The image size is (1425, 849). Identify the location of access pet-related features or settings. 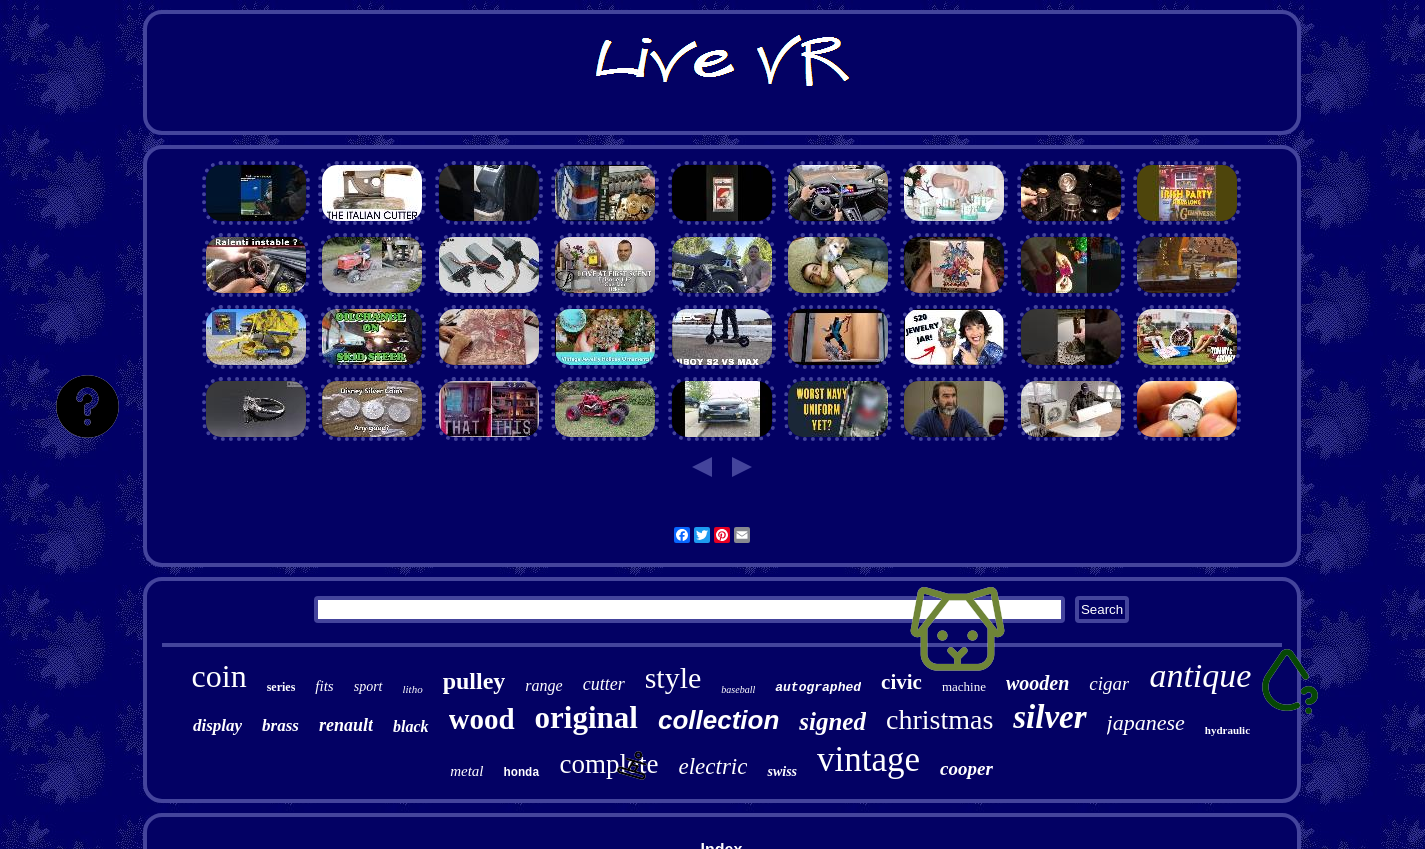
(957, 630).